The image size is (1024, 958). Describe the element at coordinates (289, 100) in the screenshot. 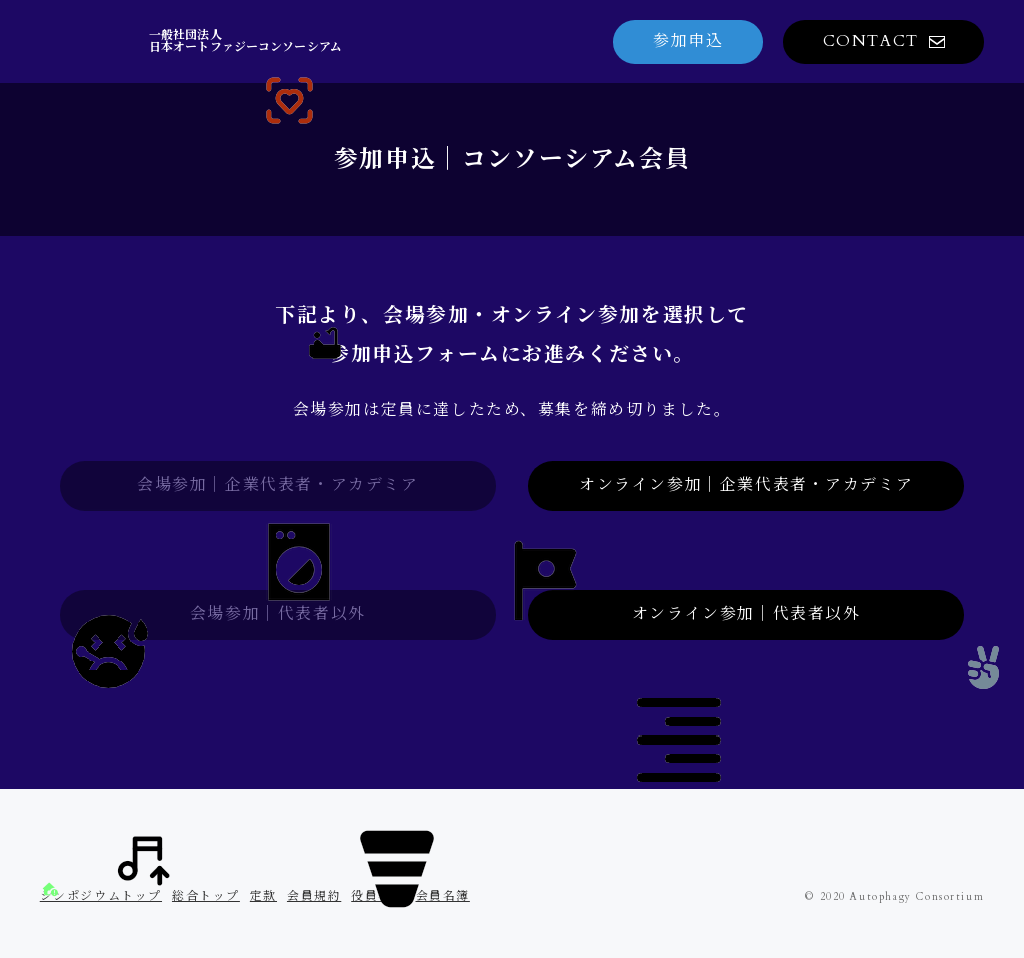

I see `scan or detect health vitals` at that location.